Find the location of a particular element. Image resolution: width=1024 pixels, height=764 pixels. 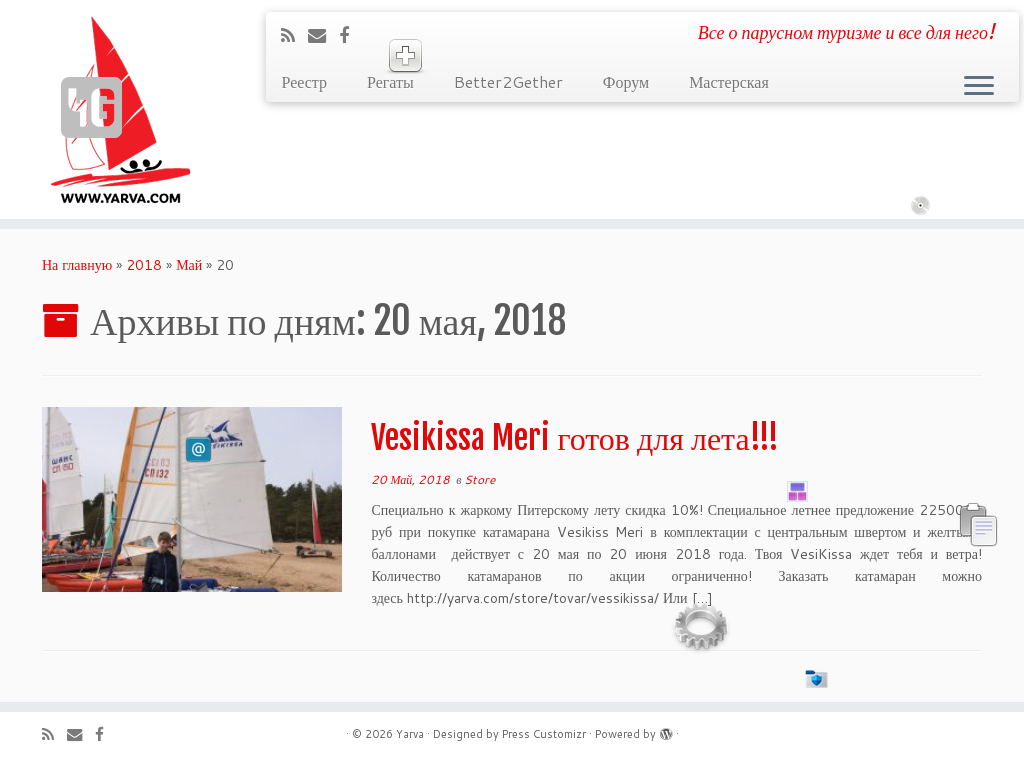

select all items in the current view is located at coordinates (797, 491).